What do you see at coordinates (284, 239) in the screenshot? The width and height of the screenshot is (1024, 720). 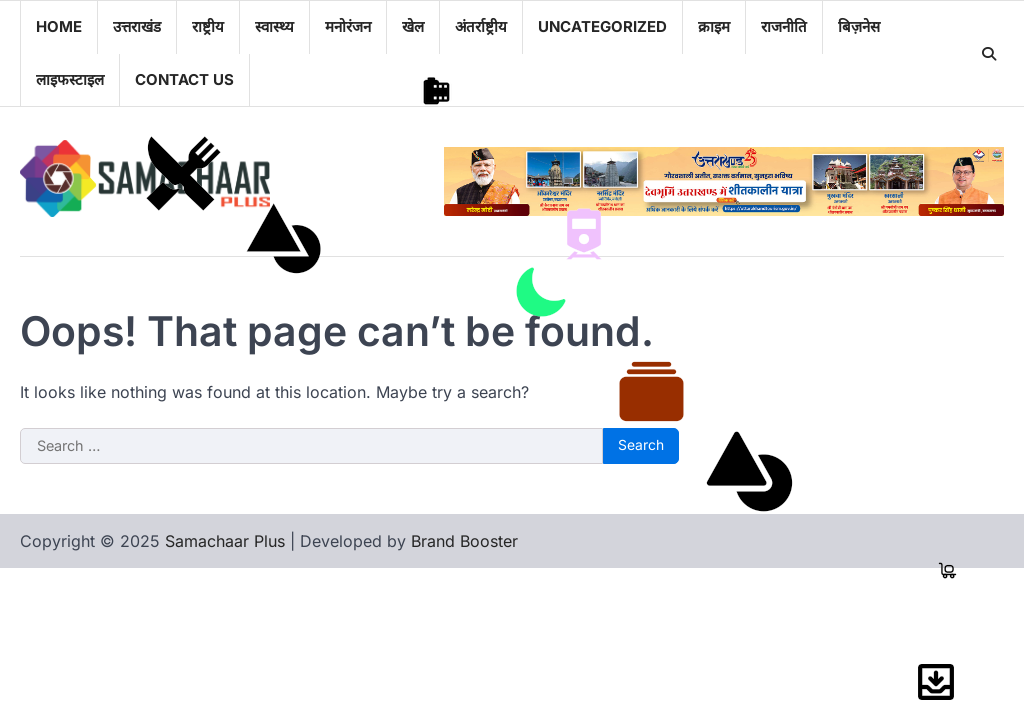 I see `access shape tools or drawing options` at bounding box center [284, 239].